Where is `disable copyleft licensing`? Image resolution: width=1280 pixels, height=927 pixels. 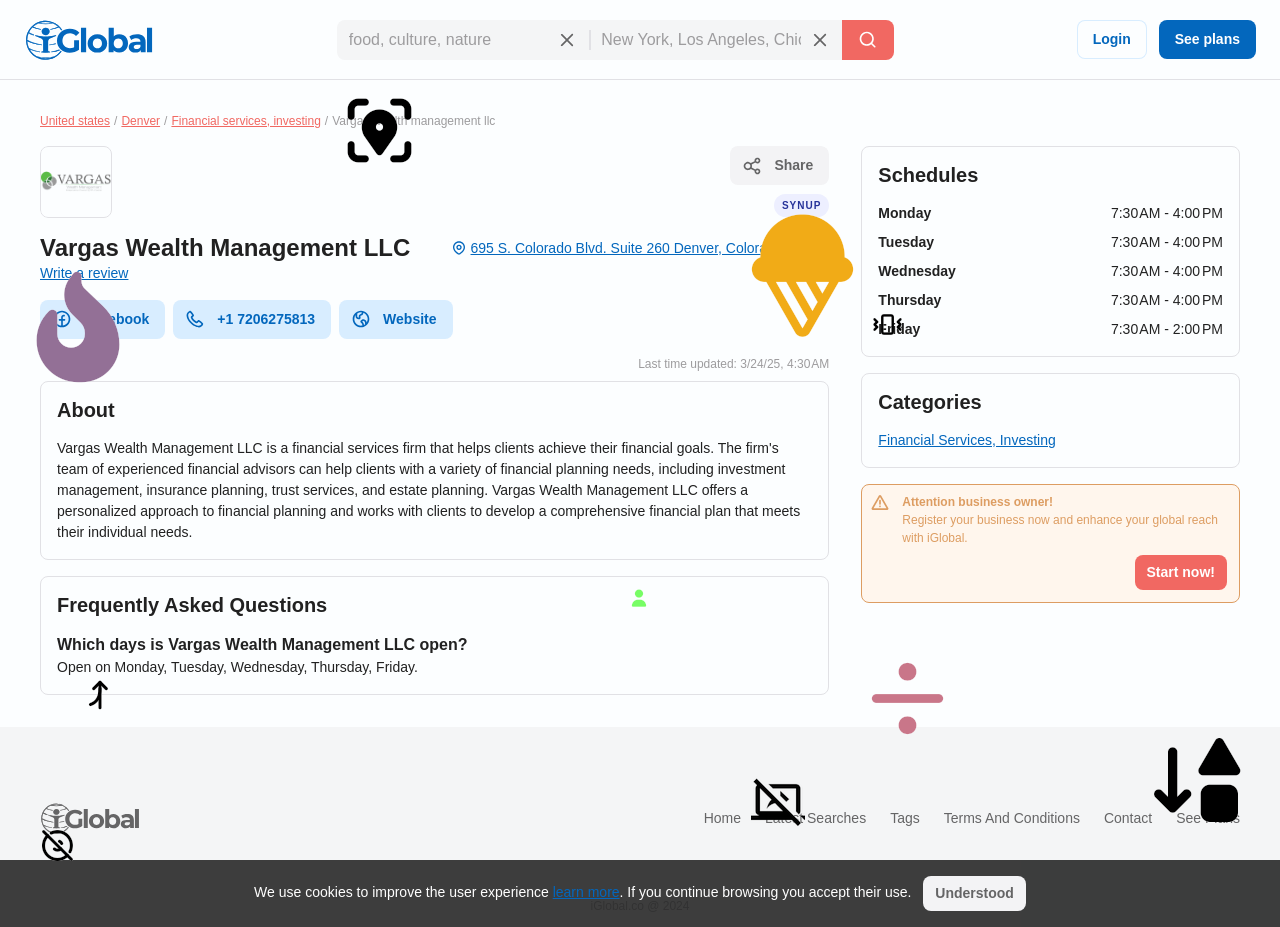 disable copyleft licensing is located at coordinates (57, 845).